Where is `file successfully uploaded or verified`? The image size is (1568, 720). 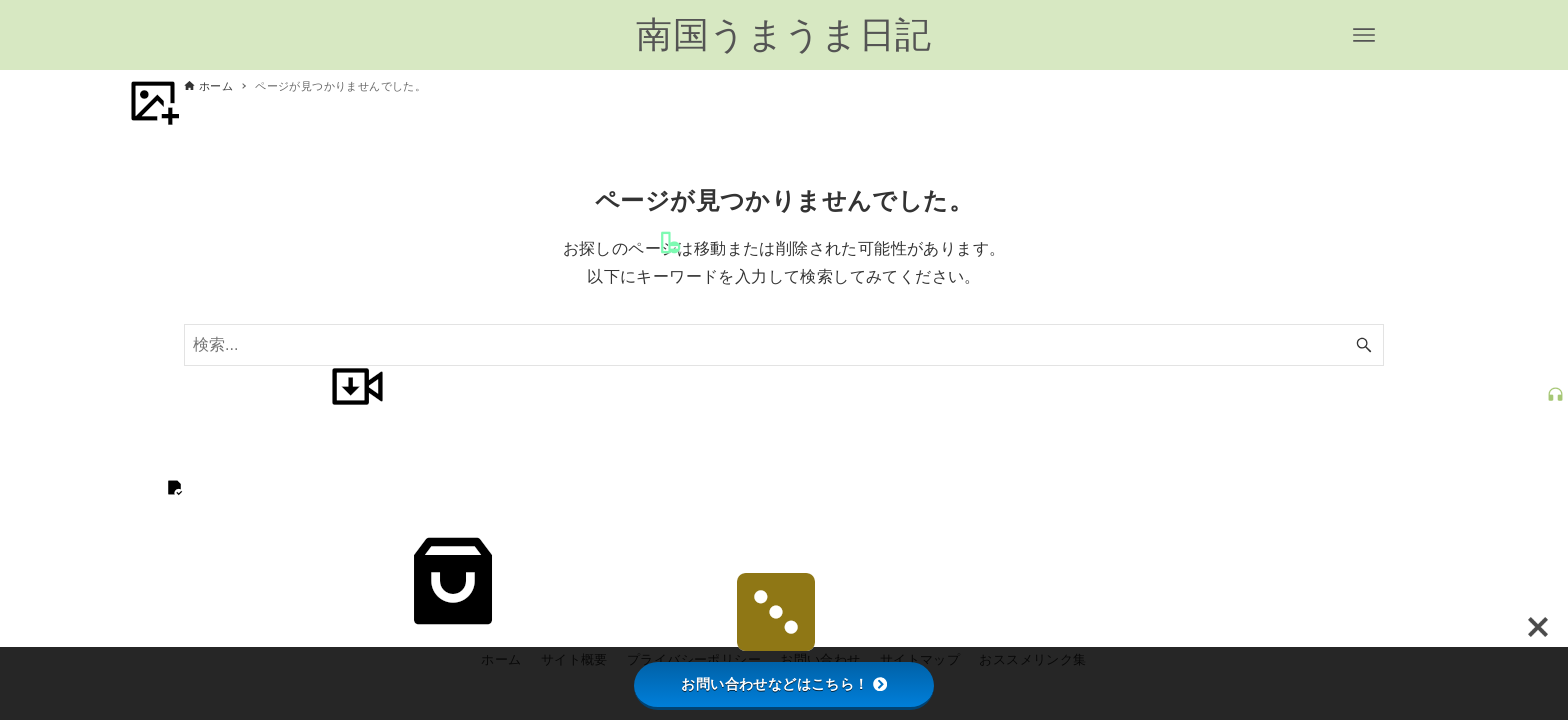
file successfully uploaded or verified is located at coordinates (174, 487).